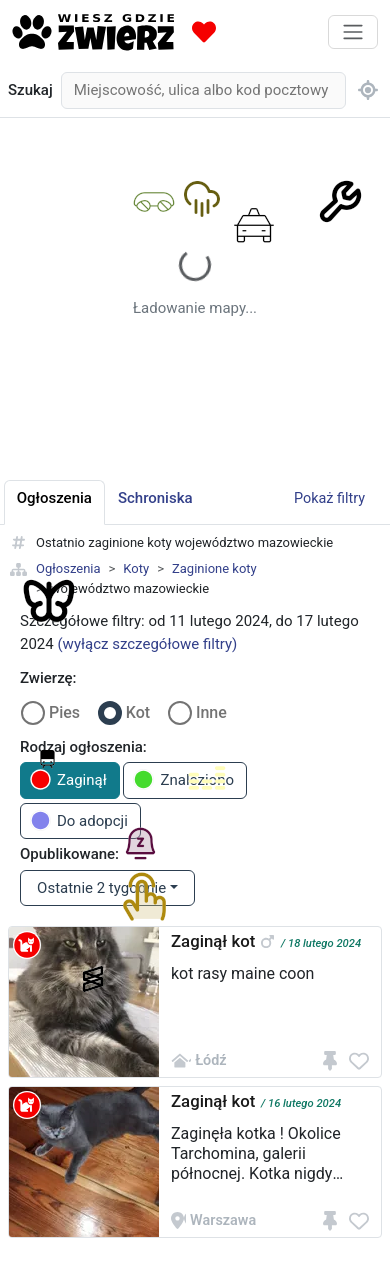 This screenshot has height=1282, width=390. I want to click on request a taxi or cab ride, so click(254, 228).